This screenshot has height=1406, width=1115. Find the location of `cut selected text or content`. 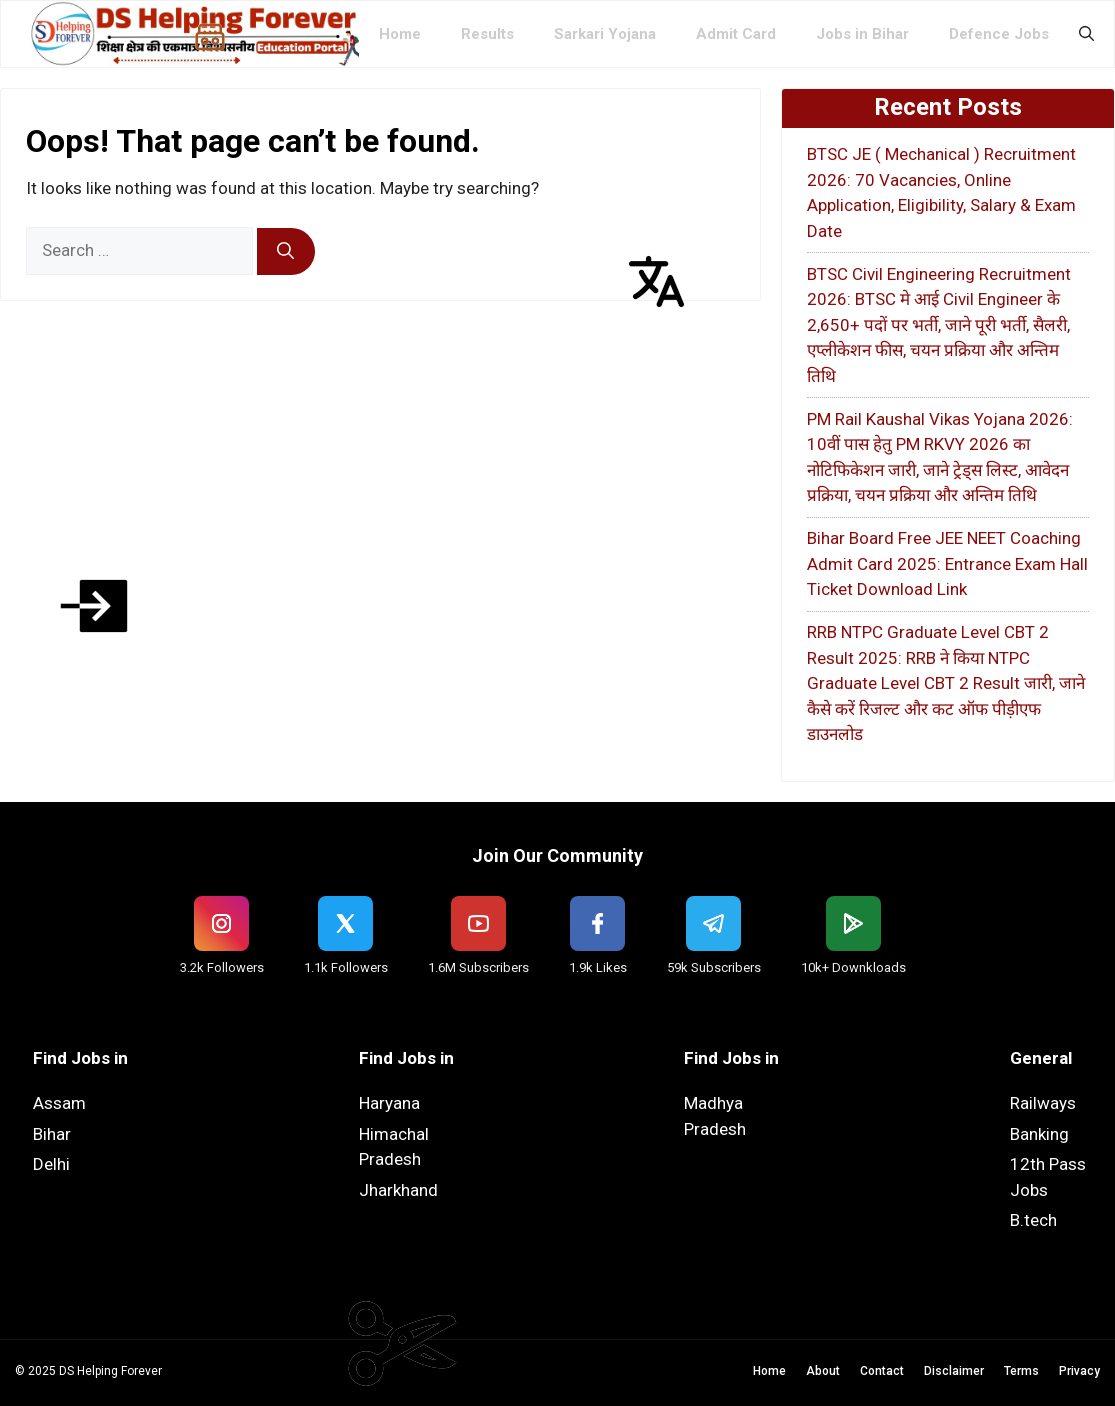

cut selected text or content is located at coordinates (402, 1343).